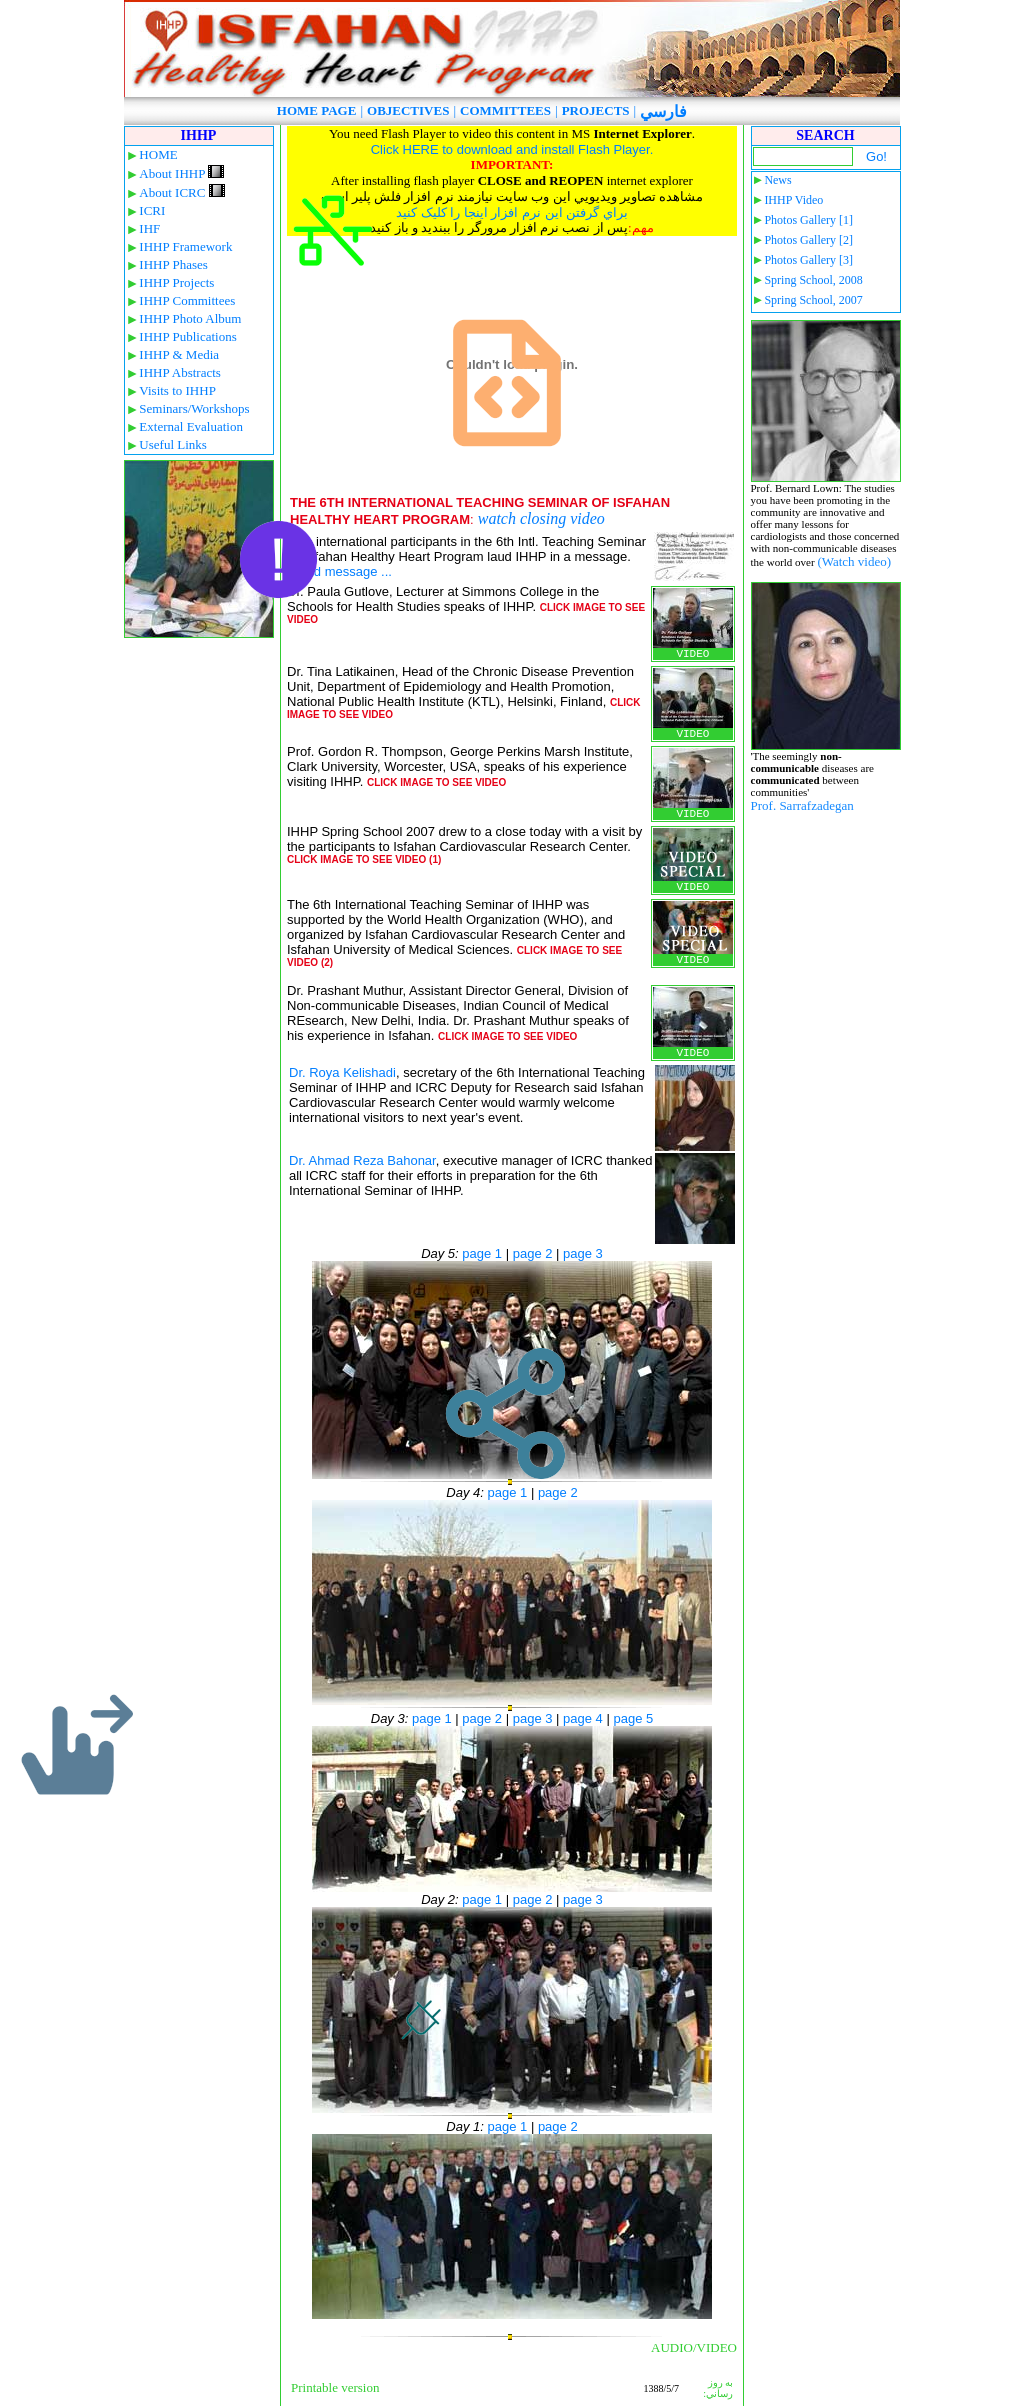 Image resolution: width=1024 pixels, height=2406 pixels. What do you see at coordinates (333, 232) in the screenshot?
I see `network connection unavailable` at bounding box center [333, 232].